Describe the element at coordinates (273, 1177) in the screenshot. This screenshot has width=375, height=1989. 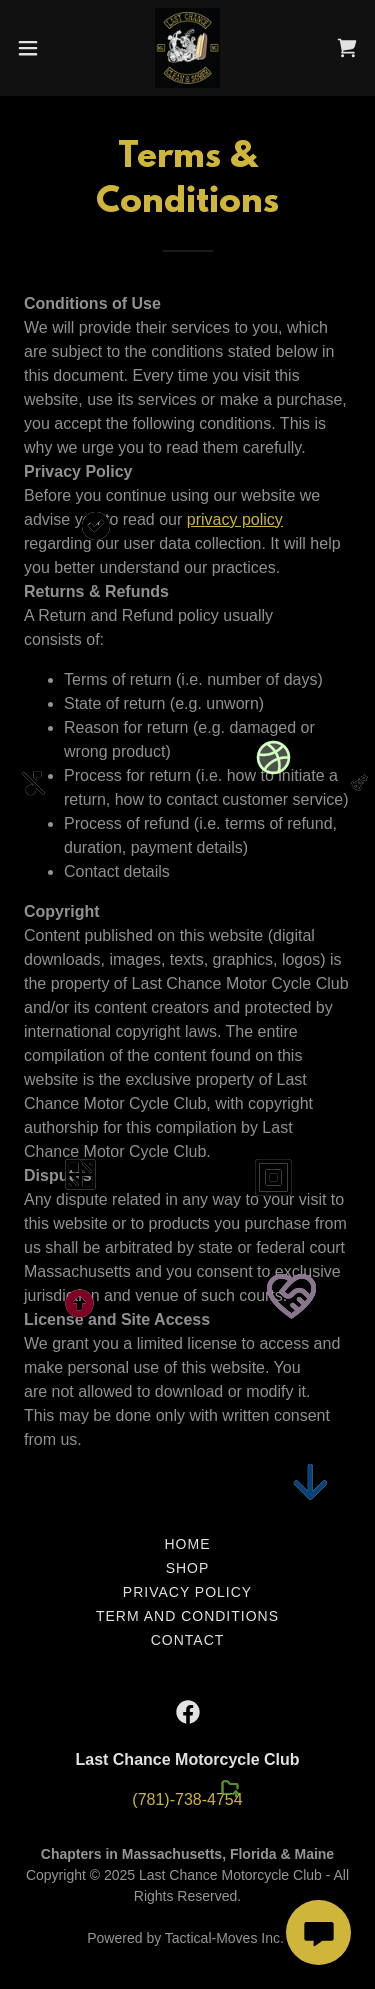
I see `Square payment services logo` at that location.